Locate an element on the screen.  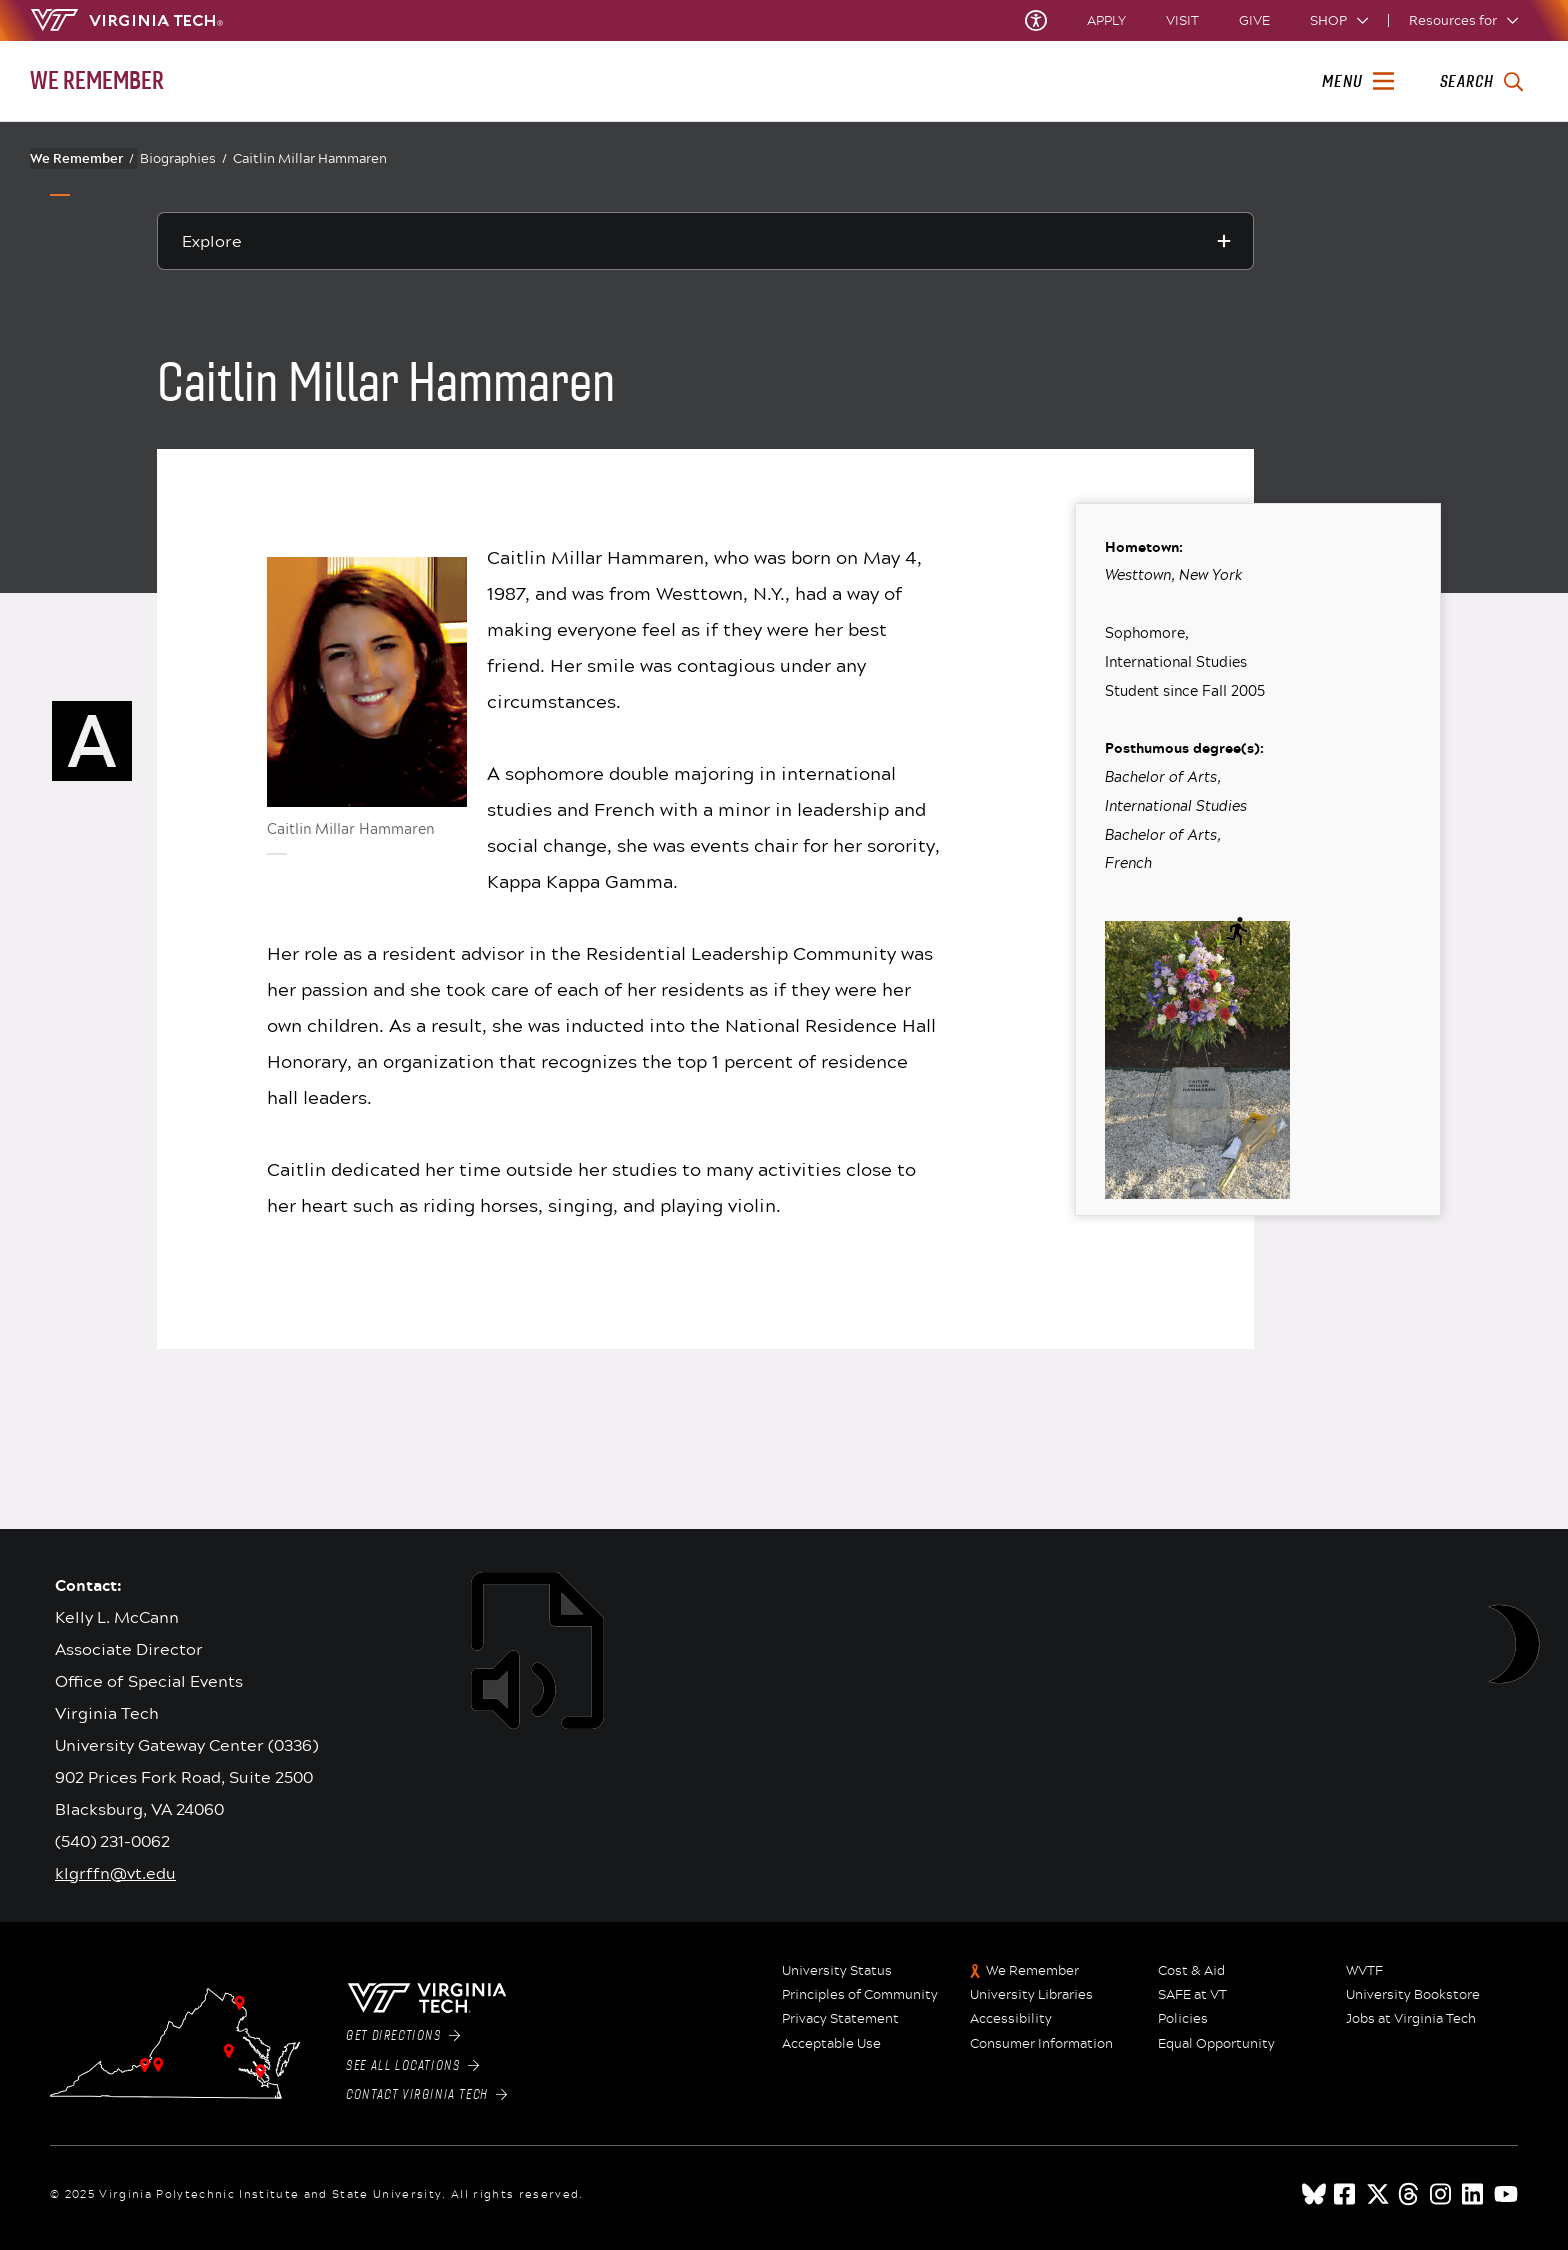
get walking or running directions is located at coordinates (1238, 931).